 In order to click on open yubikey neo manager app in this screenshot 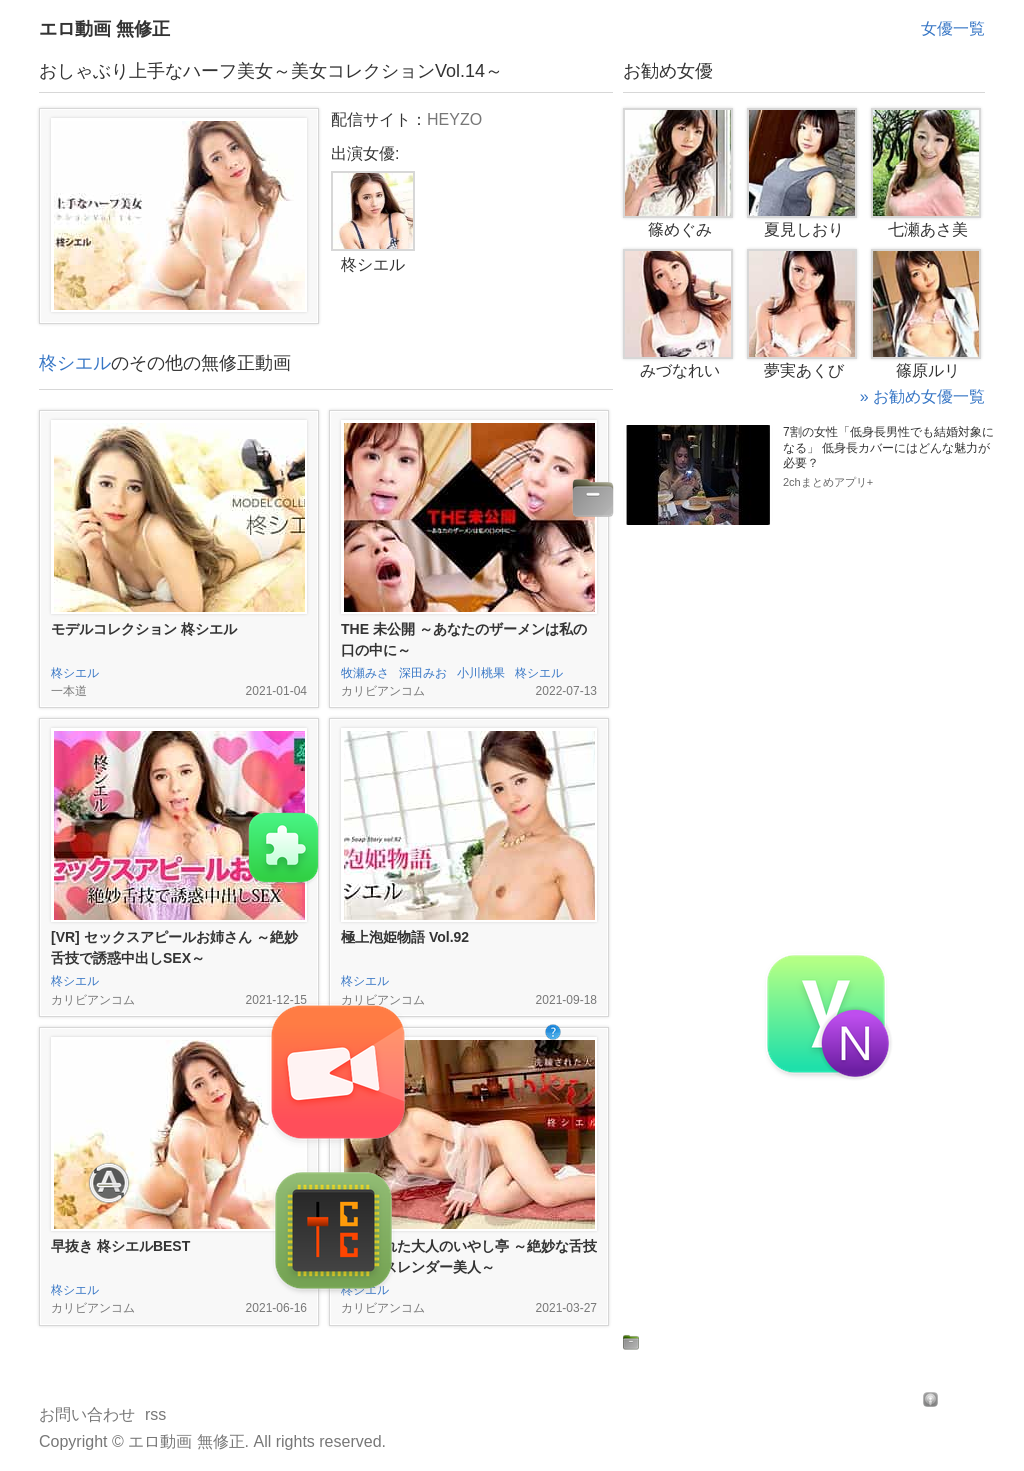, I will do `click(826, 1014)`.